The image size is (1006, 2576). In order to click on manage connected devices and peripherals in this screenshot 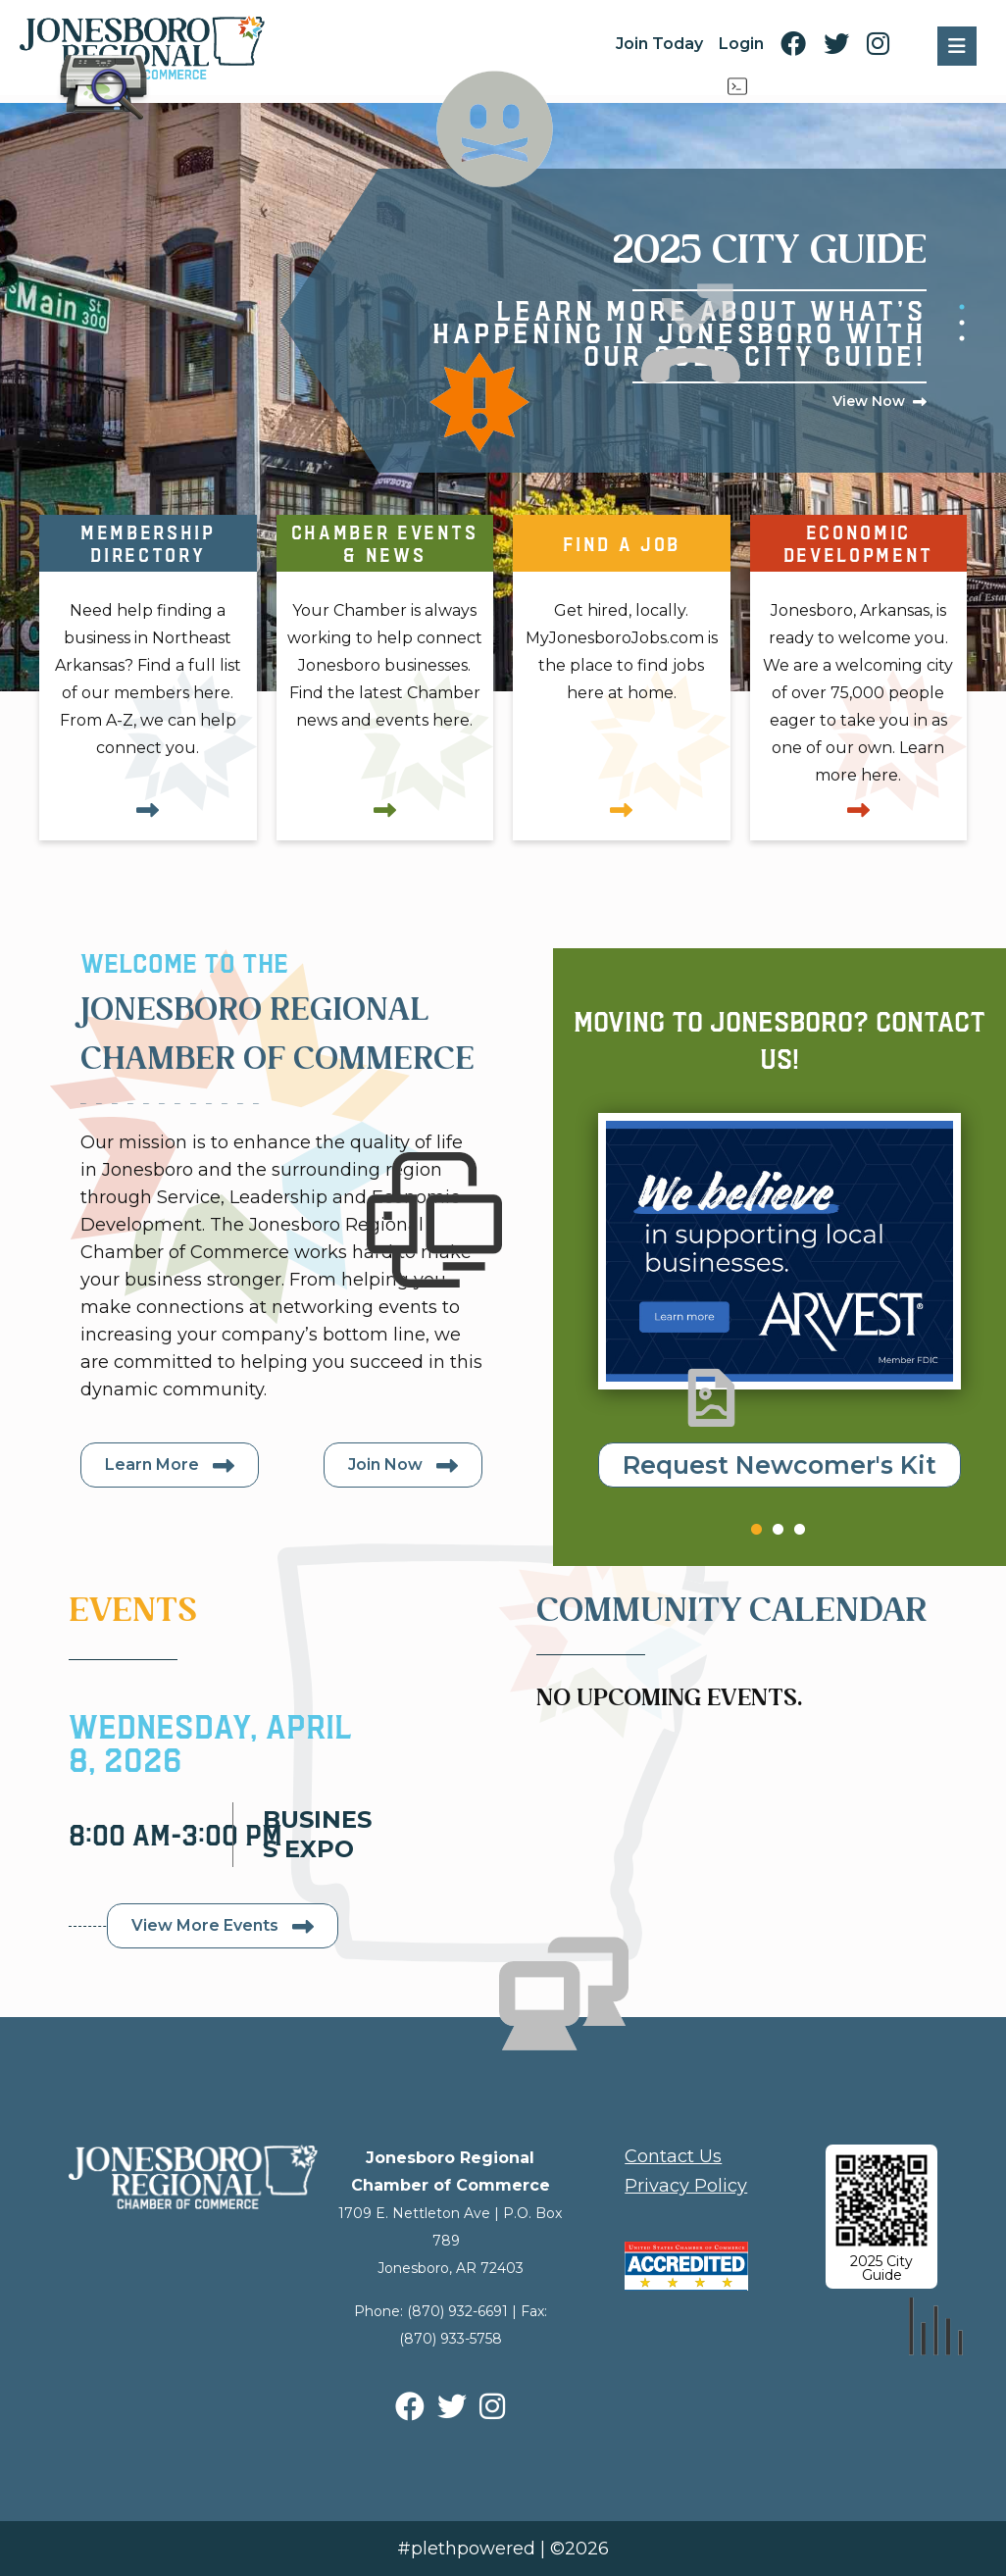, I will do `click(434, 1220)`.